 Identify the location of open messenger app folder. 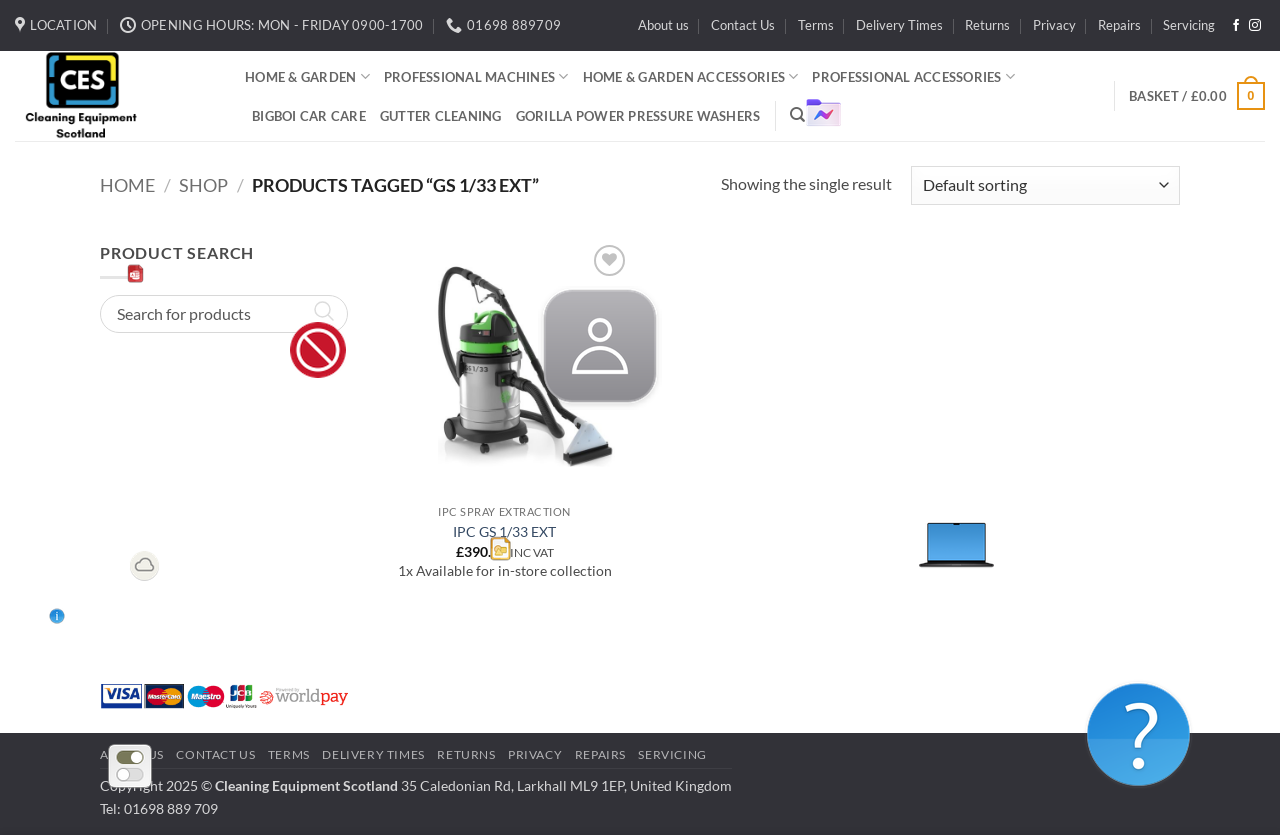
(823, 113).